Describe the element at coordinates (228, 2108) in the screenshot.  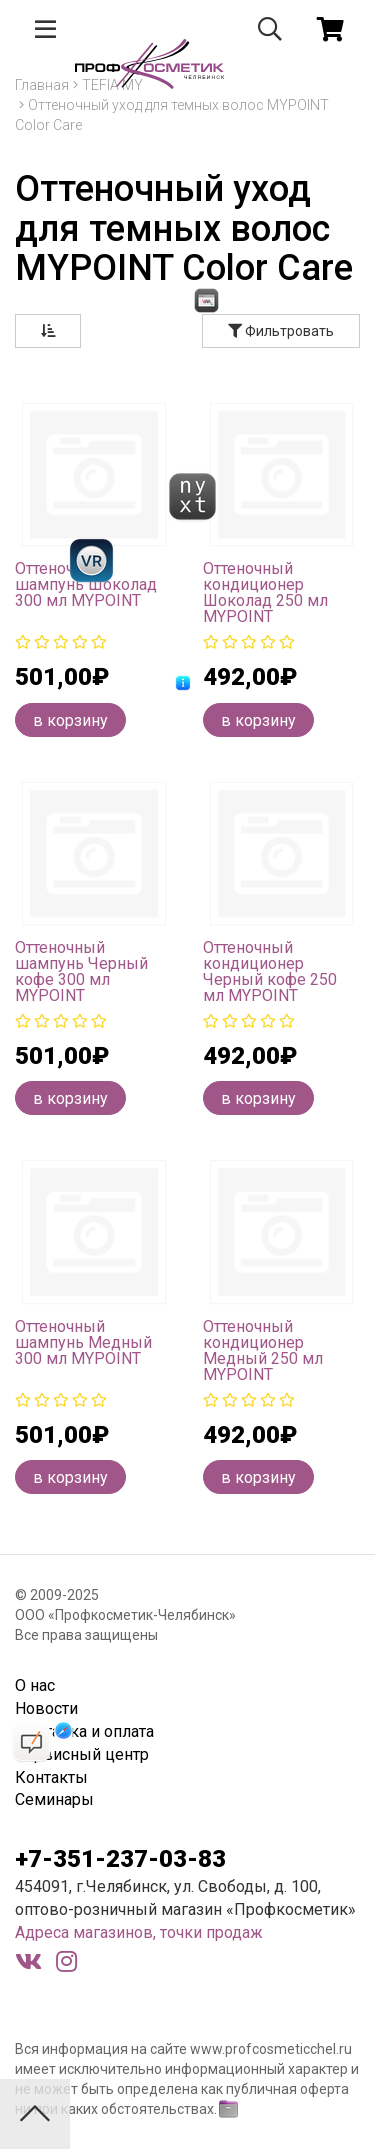
I see `open the file manager application` at that location.